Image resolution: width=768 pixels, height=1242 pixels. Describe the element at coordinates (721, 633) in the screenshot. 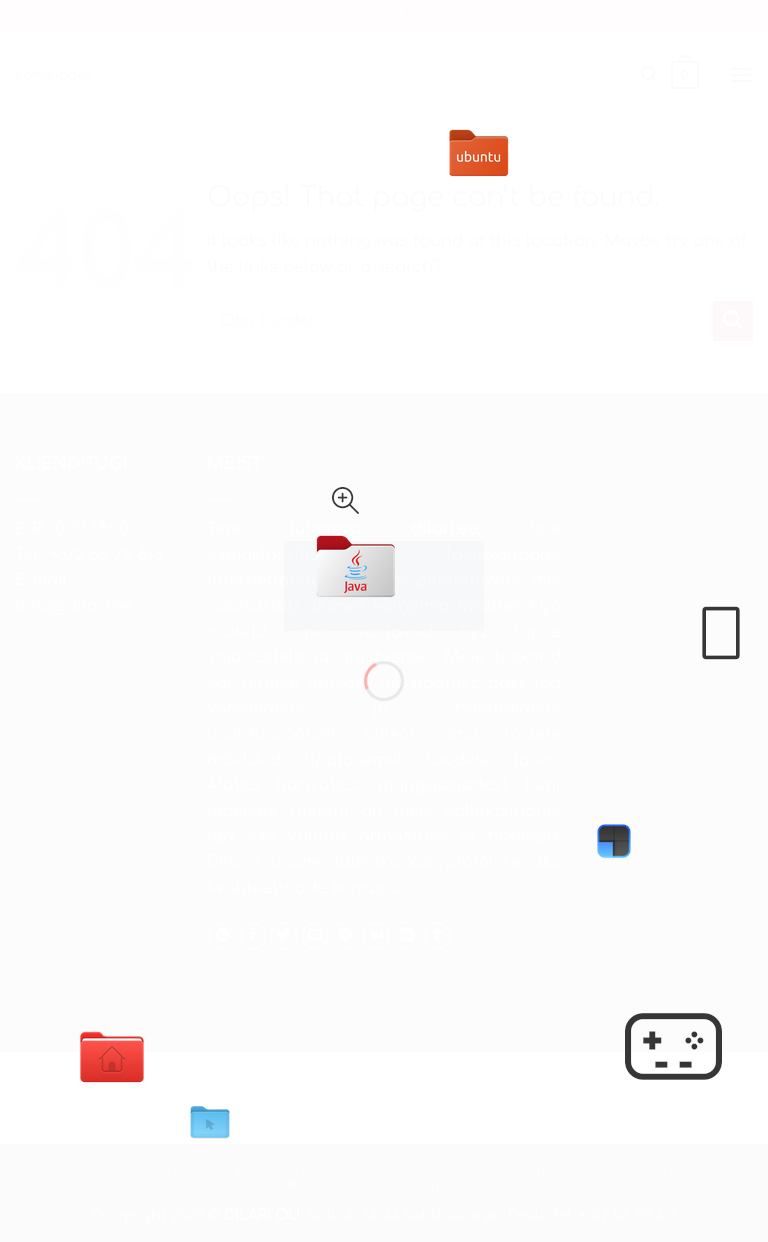

I see `indicates a tablet or touch-screen device` at that location.